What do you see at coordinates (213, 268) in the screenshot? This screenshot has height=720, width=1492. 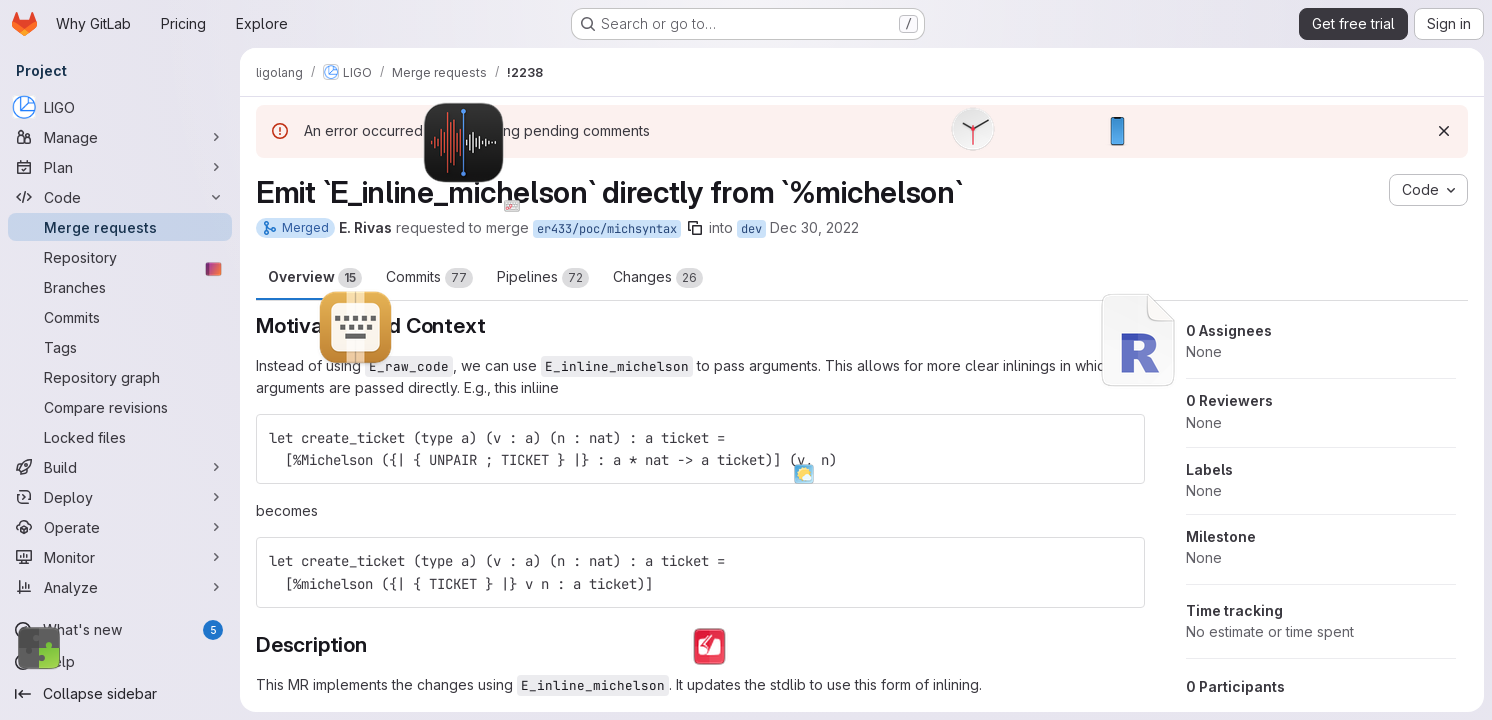 I see `access the desktop folder` at bounding box center [213, 268].